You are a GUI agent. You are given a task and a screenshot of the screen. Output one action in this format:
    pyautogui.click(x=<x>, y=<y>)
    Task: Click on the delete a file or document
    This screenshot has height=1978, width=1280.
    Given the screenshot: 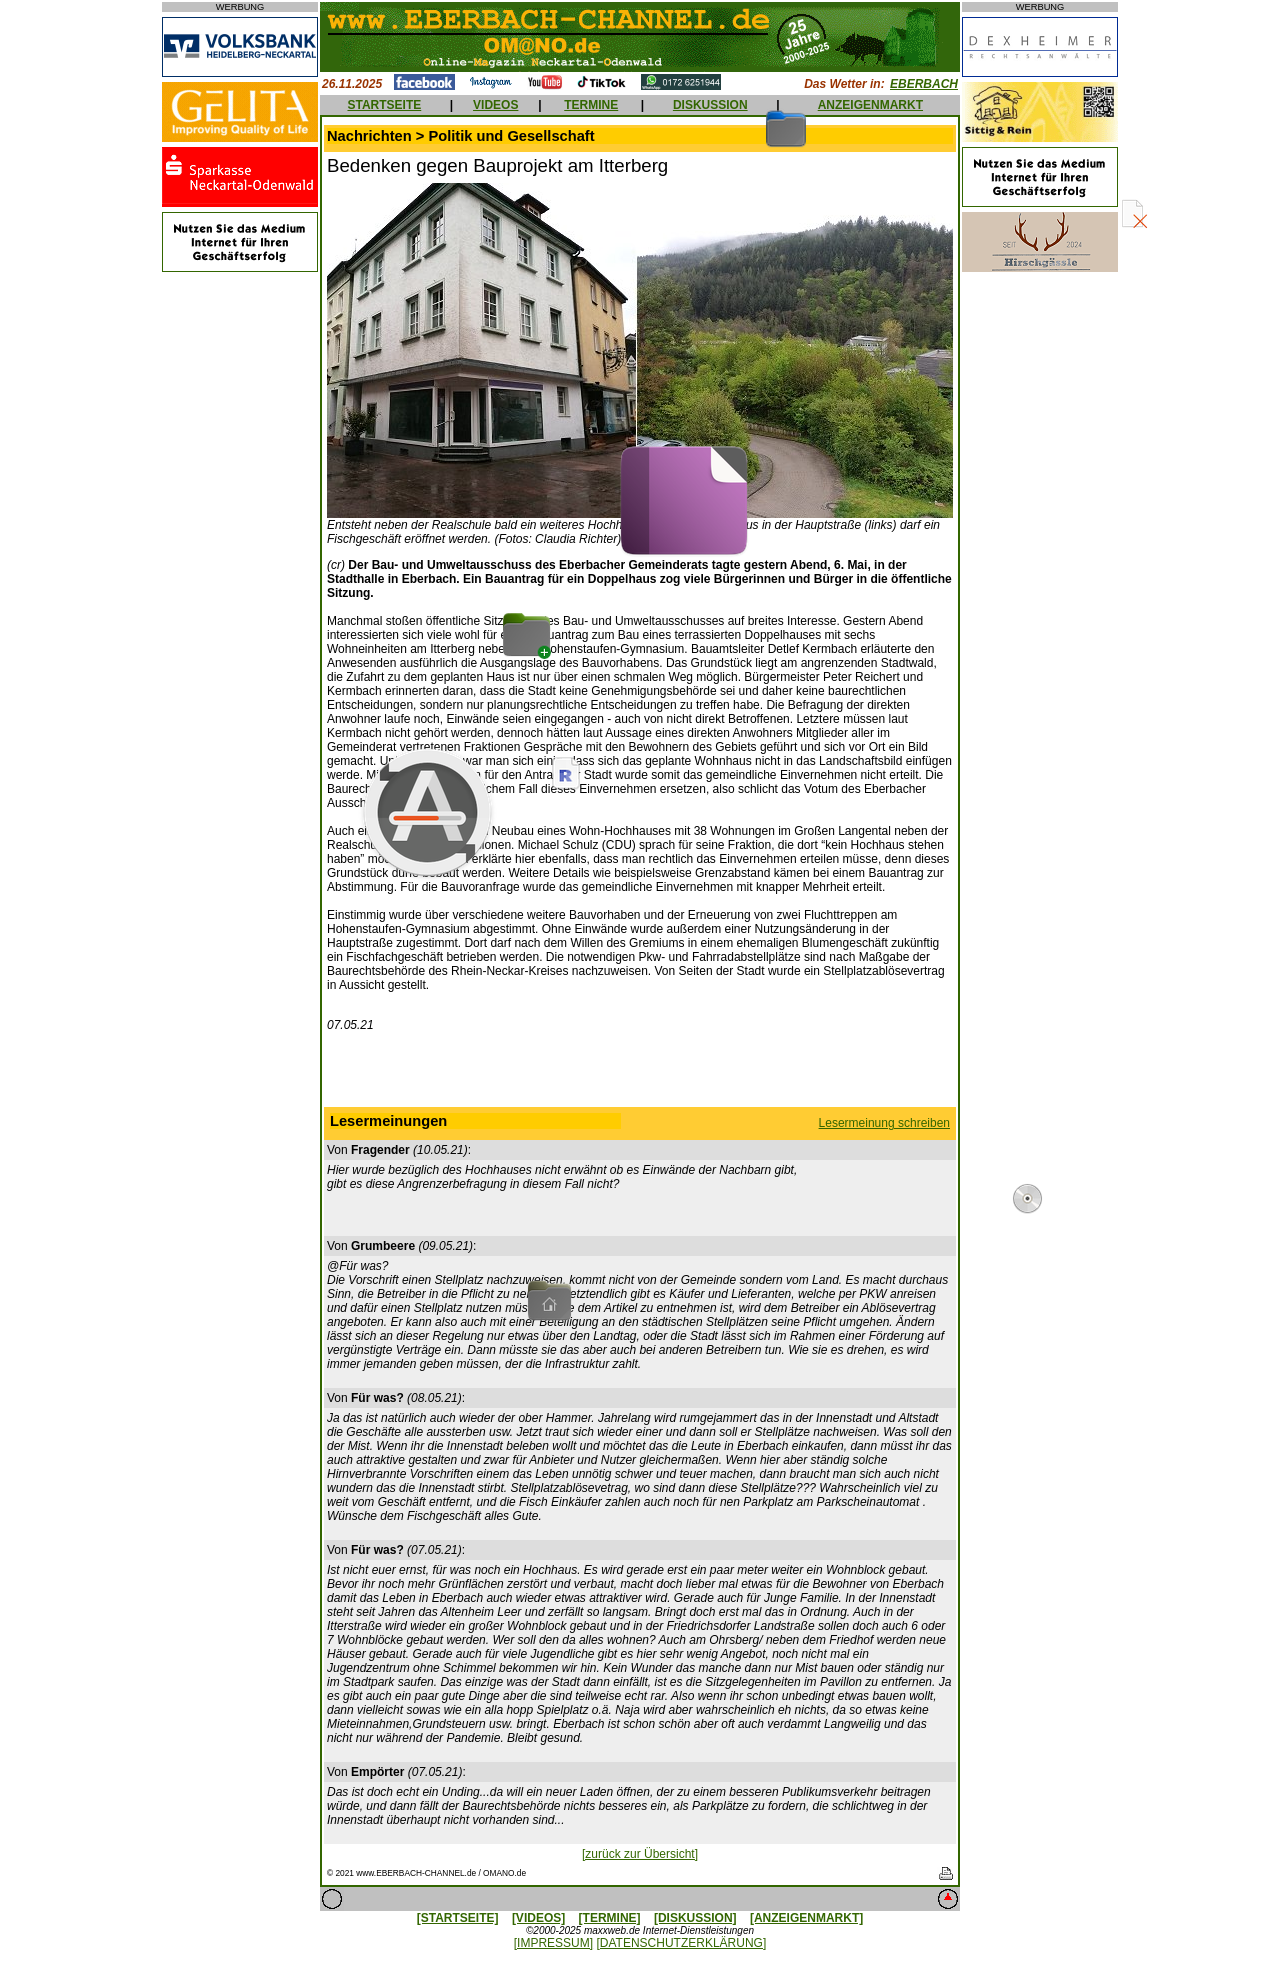 What is the action you would take?
    pyautogui.click(x=1132, y=213)
    